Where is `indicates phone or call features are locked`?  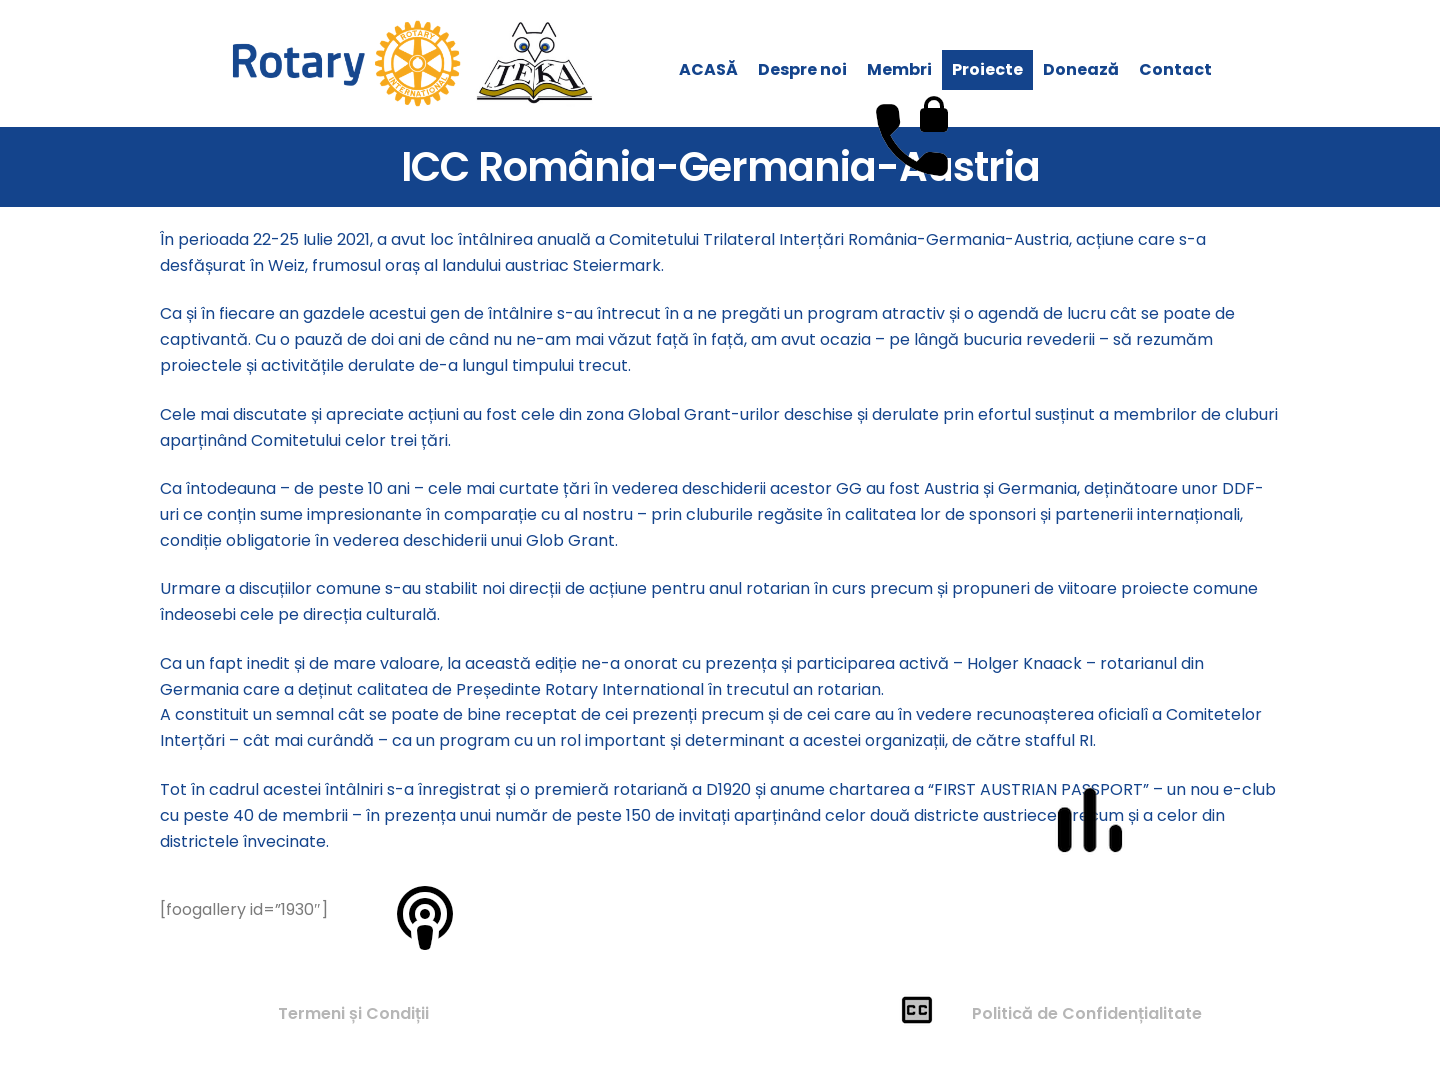 indicates phone or call features are locked is located at coordinates (912, 140).